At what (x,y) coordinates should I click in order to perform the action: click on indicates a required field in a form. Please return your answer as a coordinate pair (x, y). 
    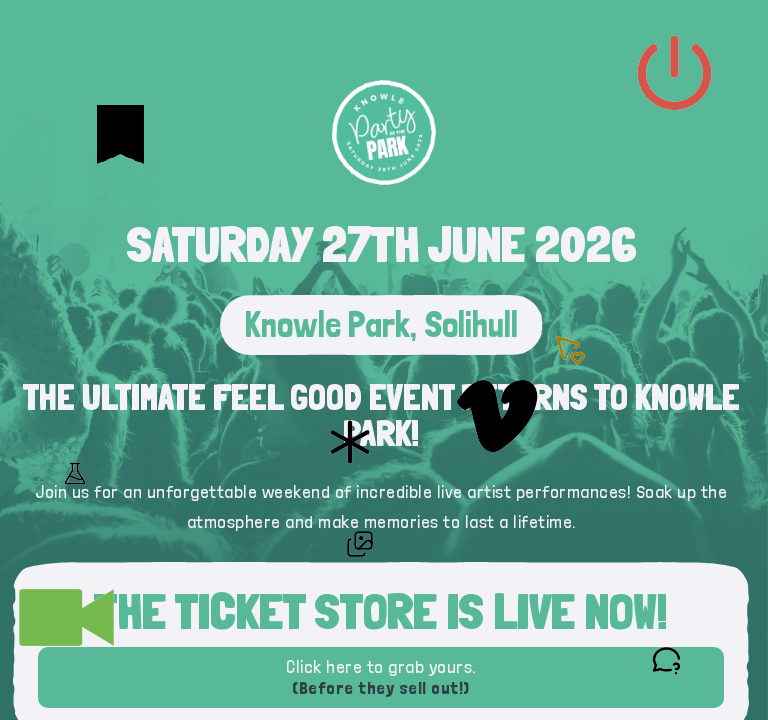
    Looking at the image, I should click on (350, 442).